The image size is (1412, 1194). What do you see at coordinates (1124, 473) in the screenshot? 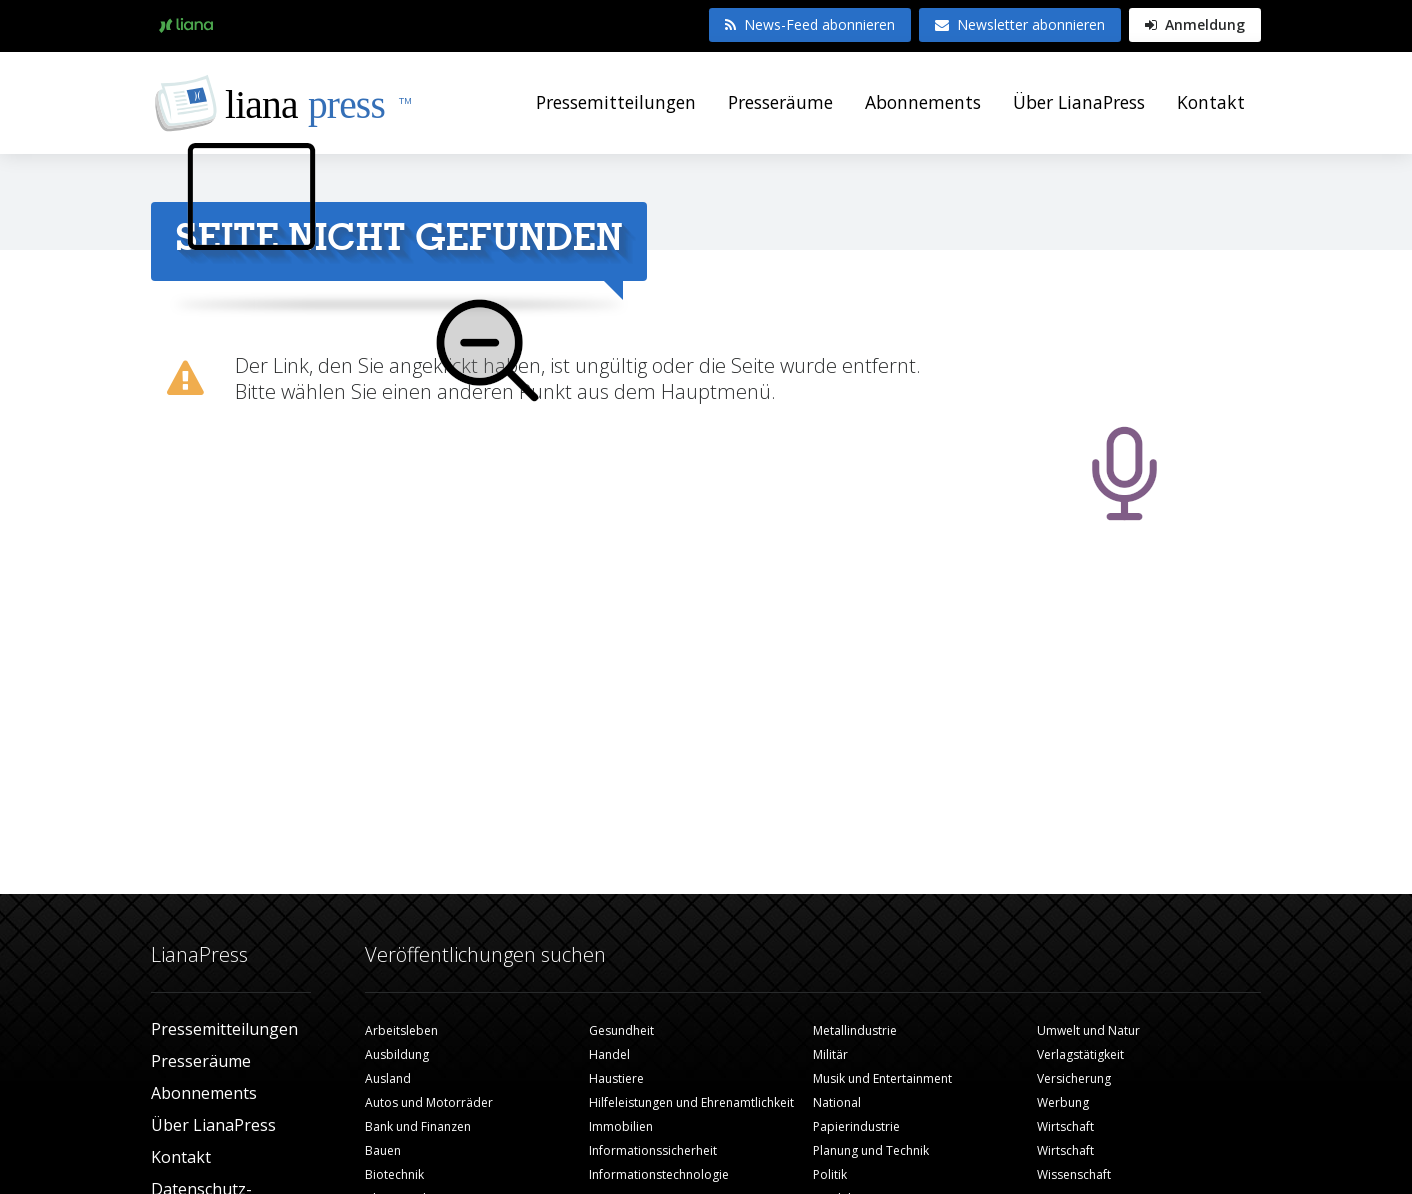
I see `tap to start voice input` at bounding box center [1124, 473].